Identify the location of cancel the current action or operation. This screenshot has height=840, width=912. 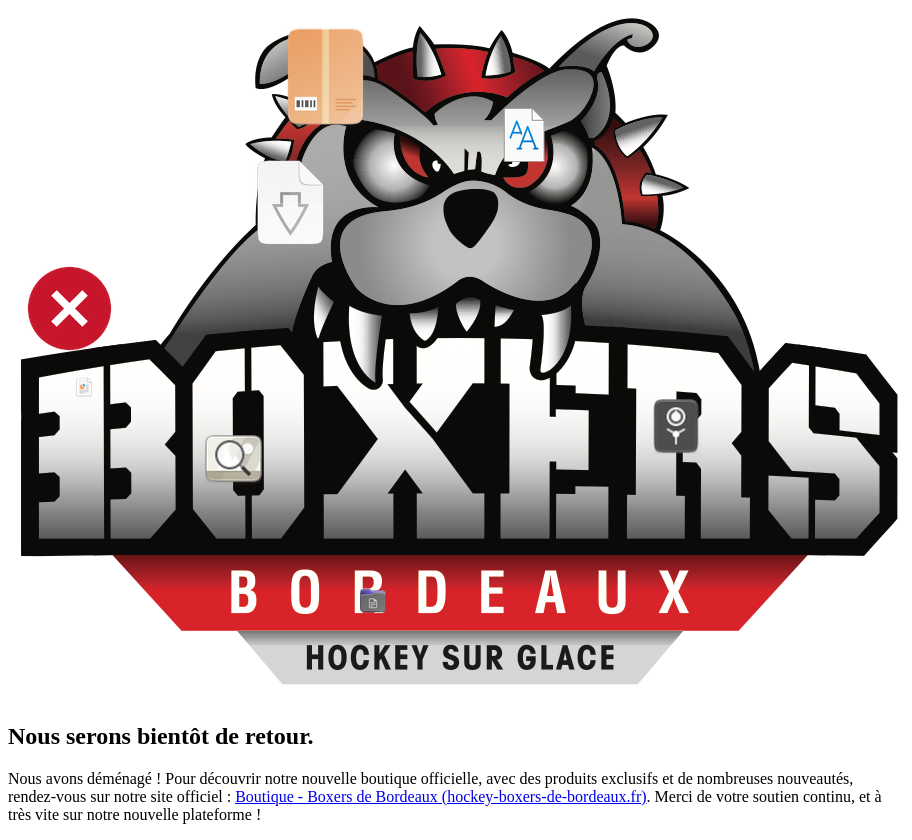
(69, 308).